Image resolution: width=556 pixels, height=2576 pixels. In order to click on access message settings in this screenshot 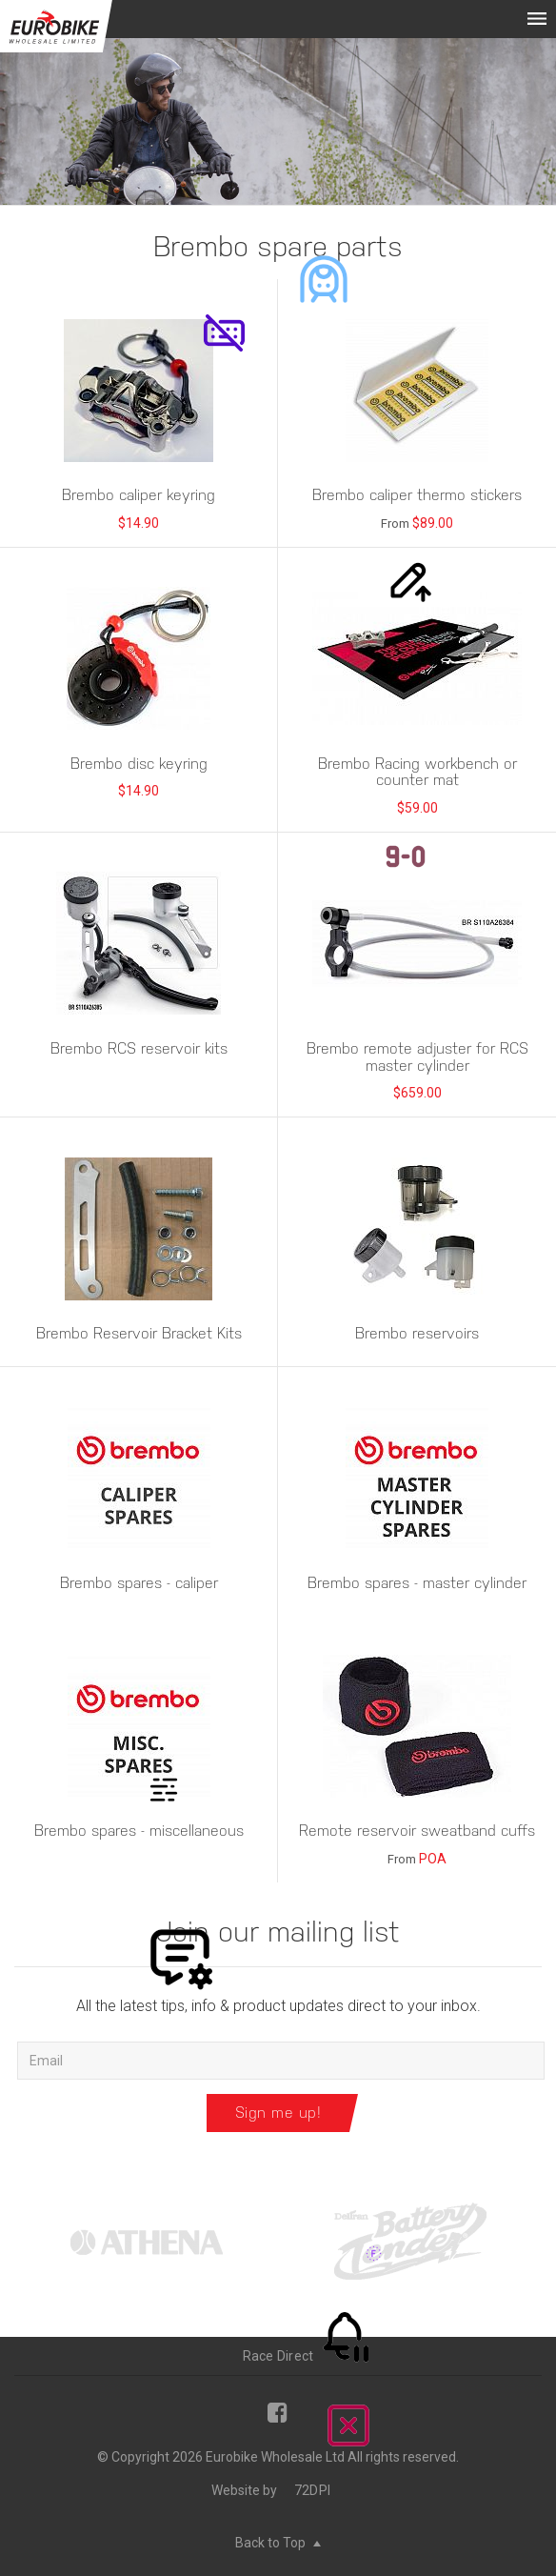, I will do `click(180, 1956)`.